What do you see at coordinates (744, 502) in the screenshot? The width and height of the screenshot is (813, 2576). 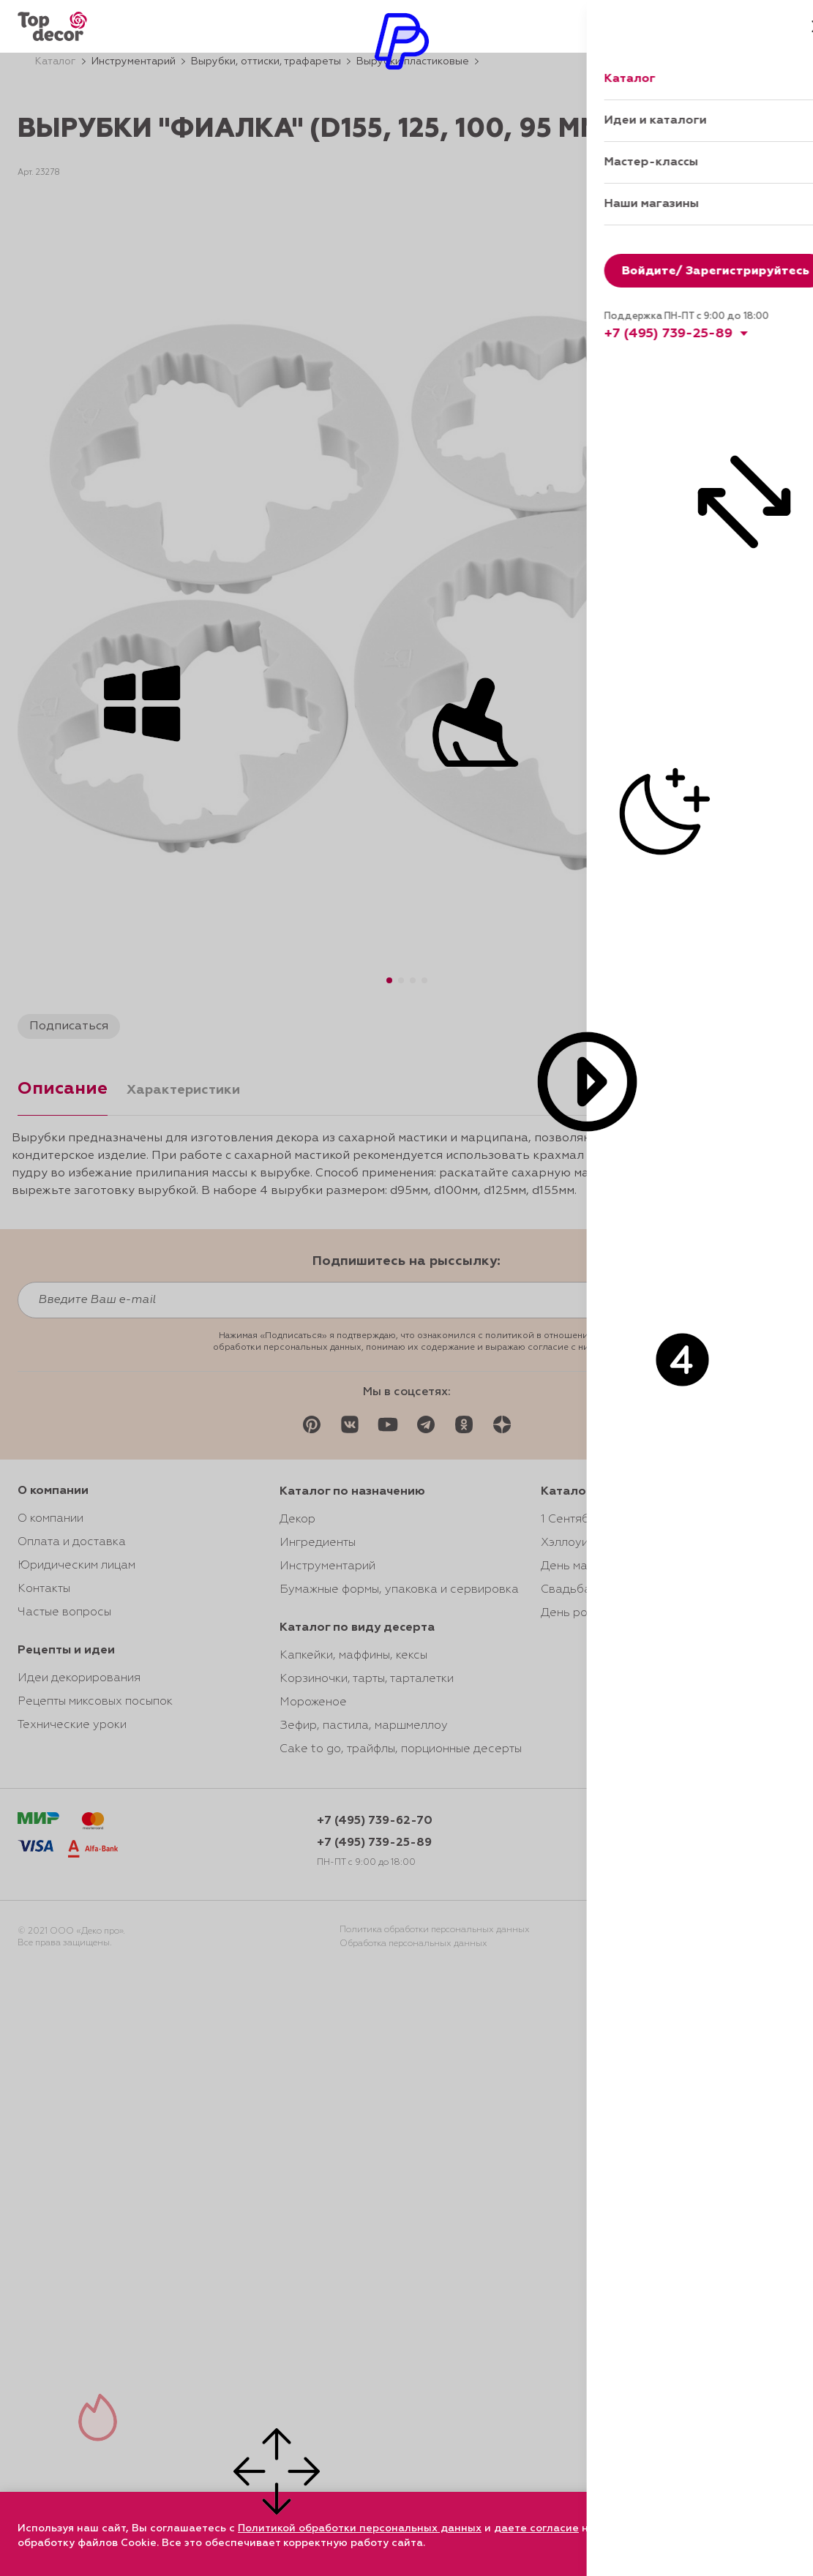 I see `resize element diagonally` at bounding box center [744, 502].